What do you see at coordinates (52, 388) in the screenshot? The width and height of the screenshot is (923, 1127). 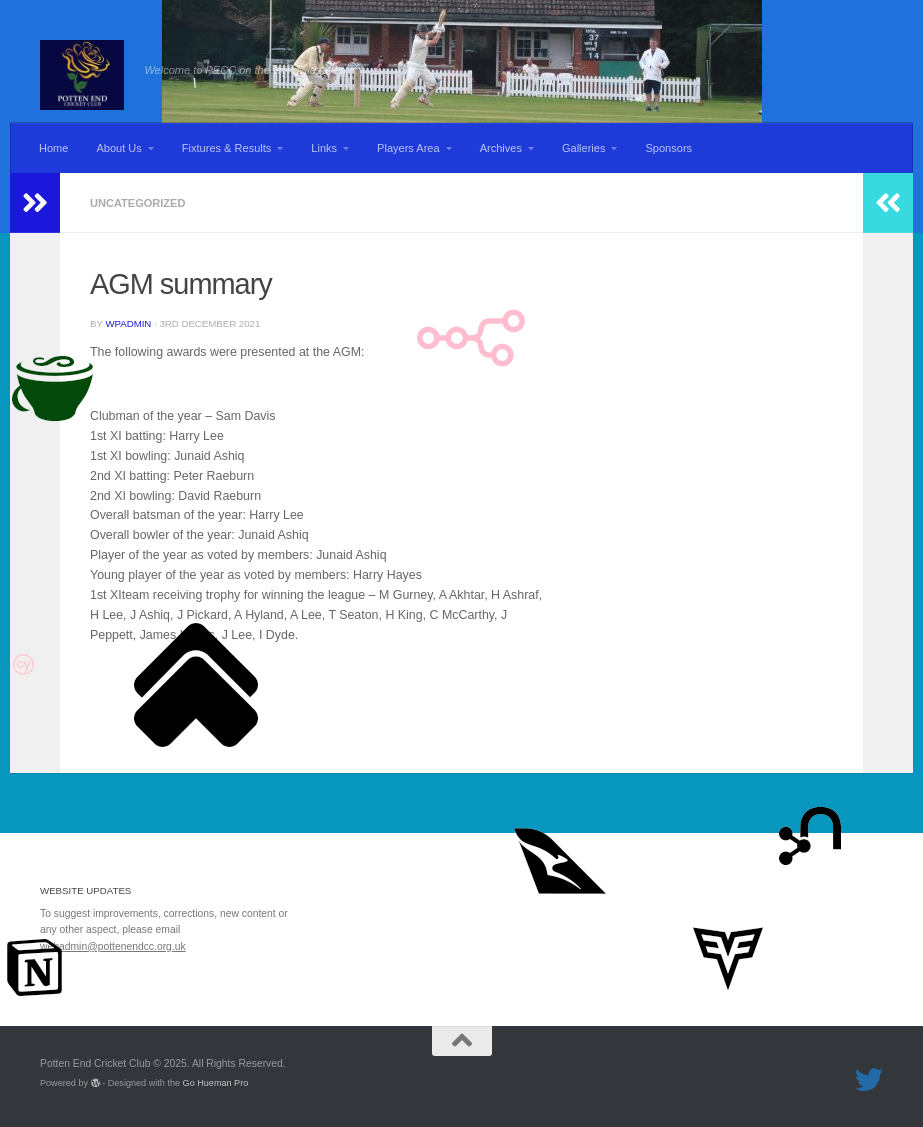 I see `indicates coffeescript programming language` at bounding box center [52, 388].